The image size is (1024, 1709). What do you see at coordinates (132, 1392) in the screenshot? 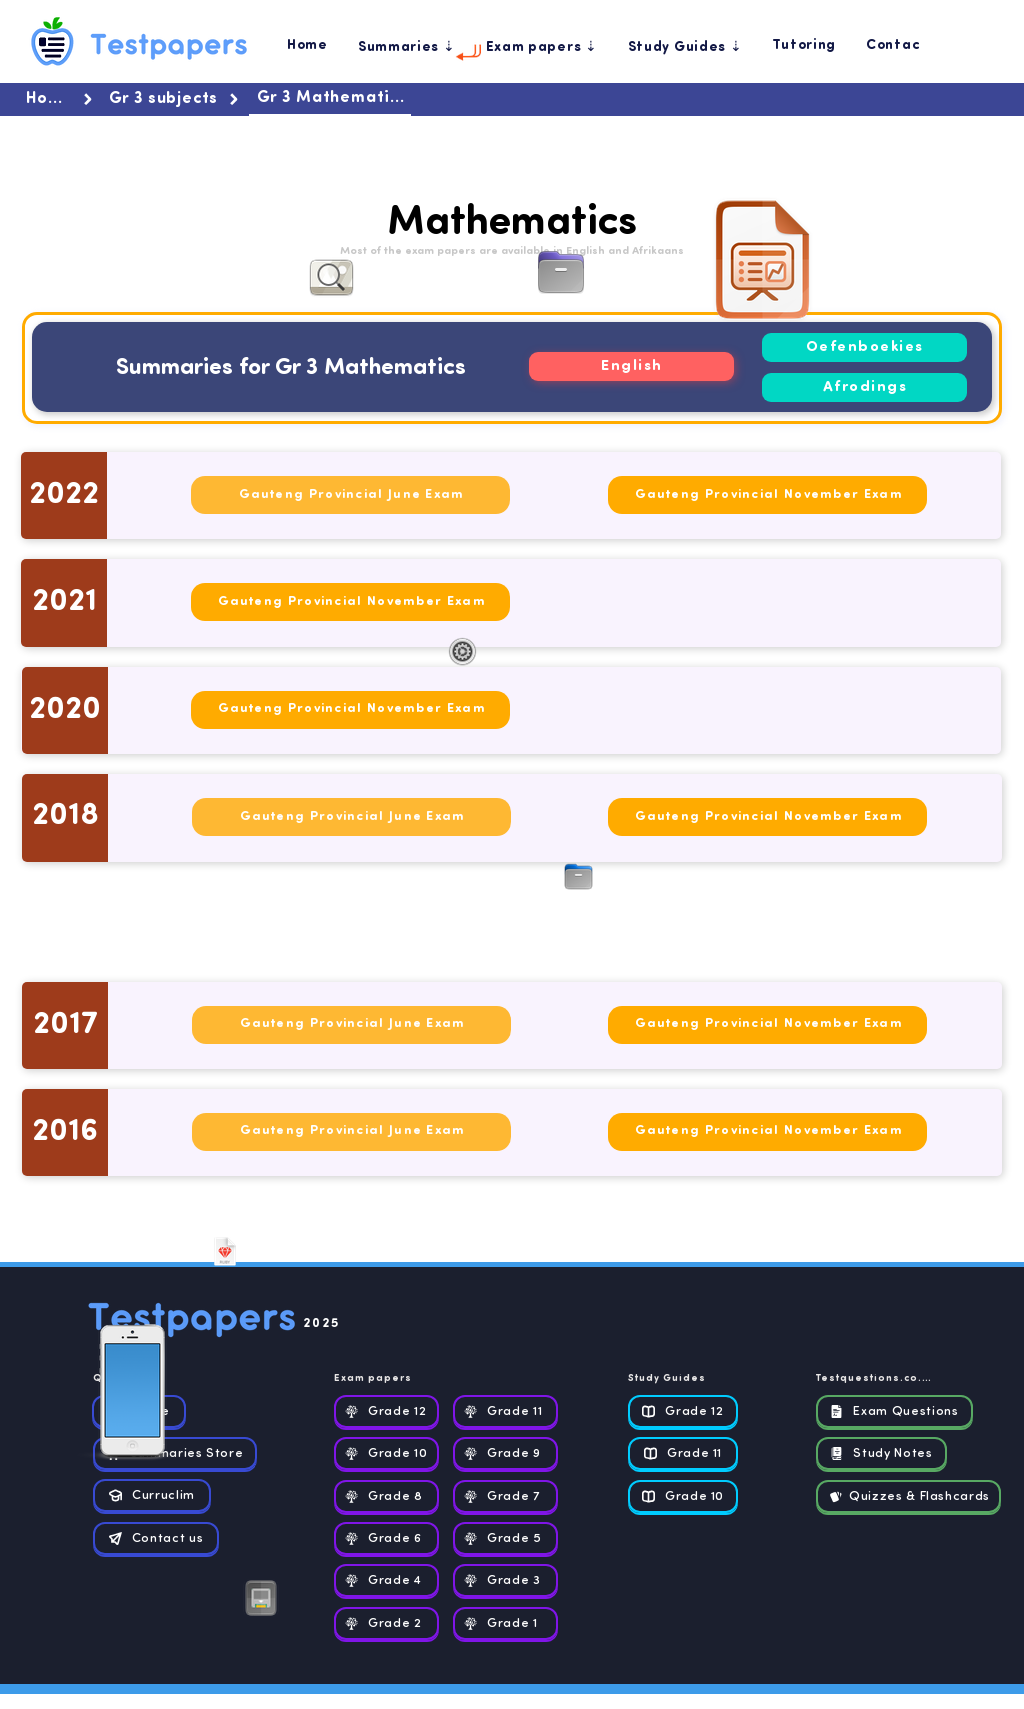
I see `connect or sync an iPhone device` at bounding box center [132, 1392].